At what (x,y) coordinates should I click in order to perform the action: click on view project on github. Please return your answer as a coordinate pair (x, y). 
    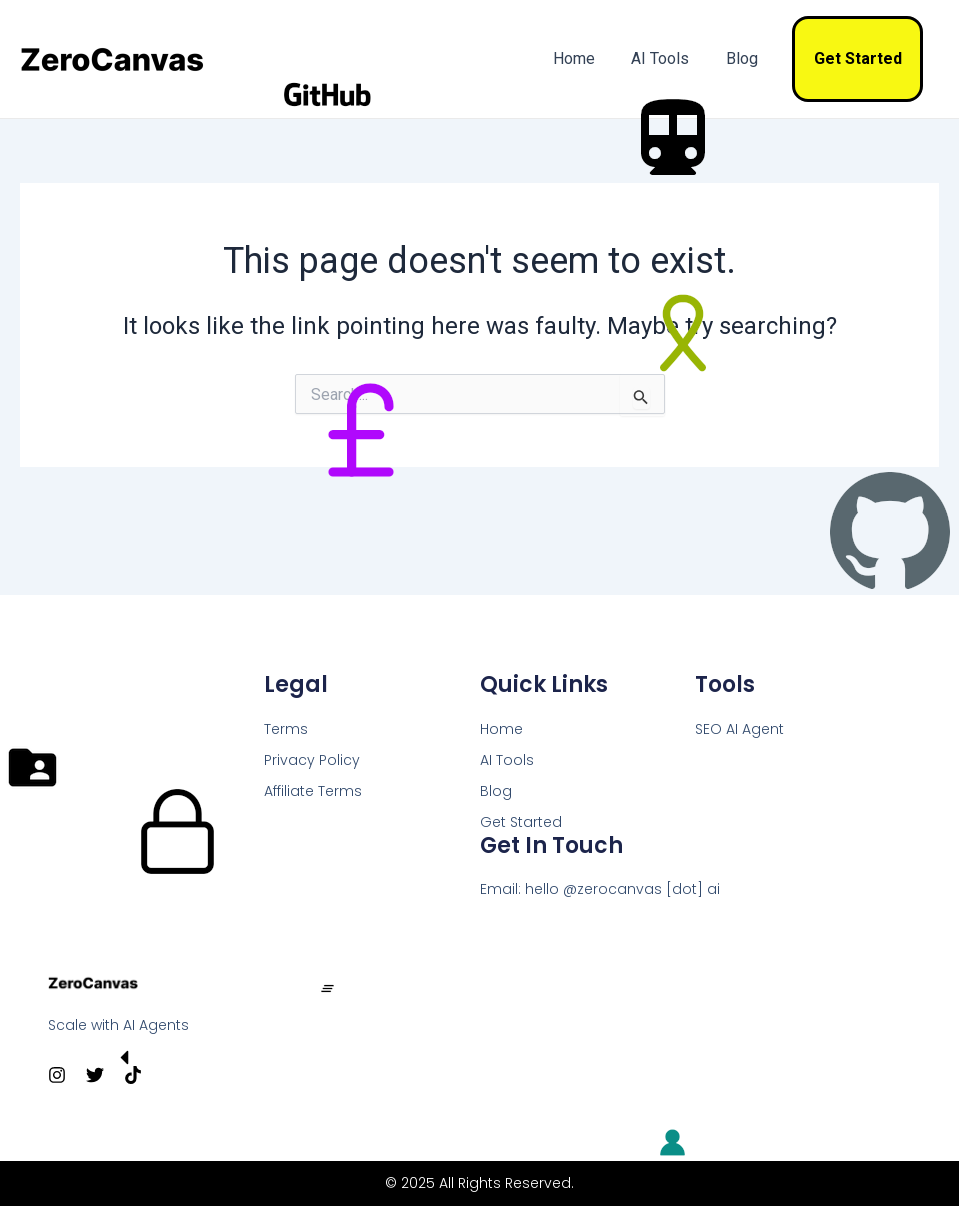
    Looking at the image, I should click on (890, 532).